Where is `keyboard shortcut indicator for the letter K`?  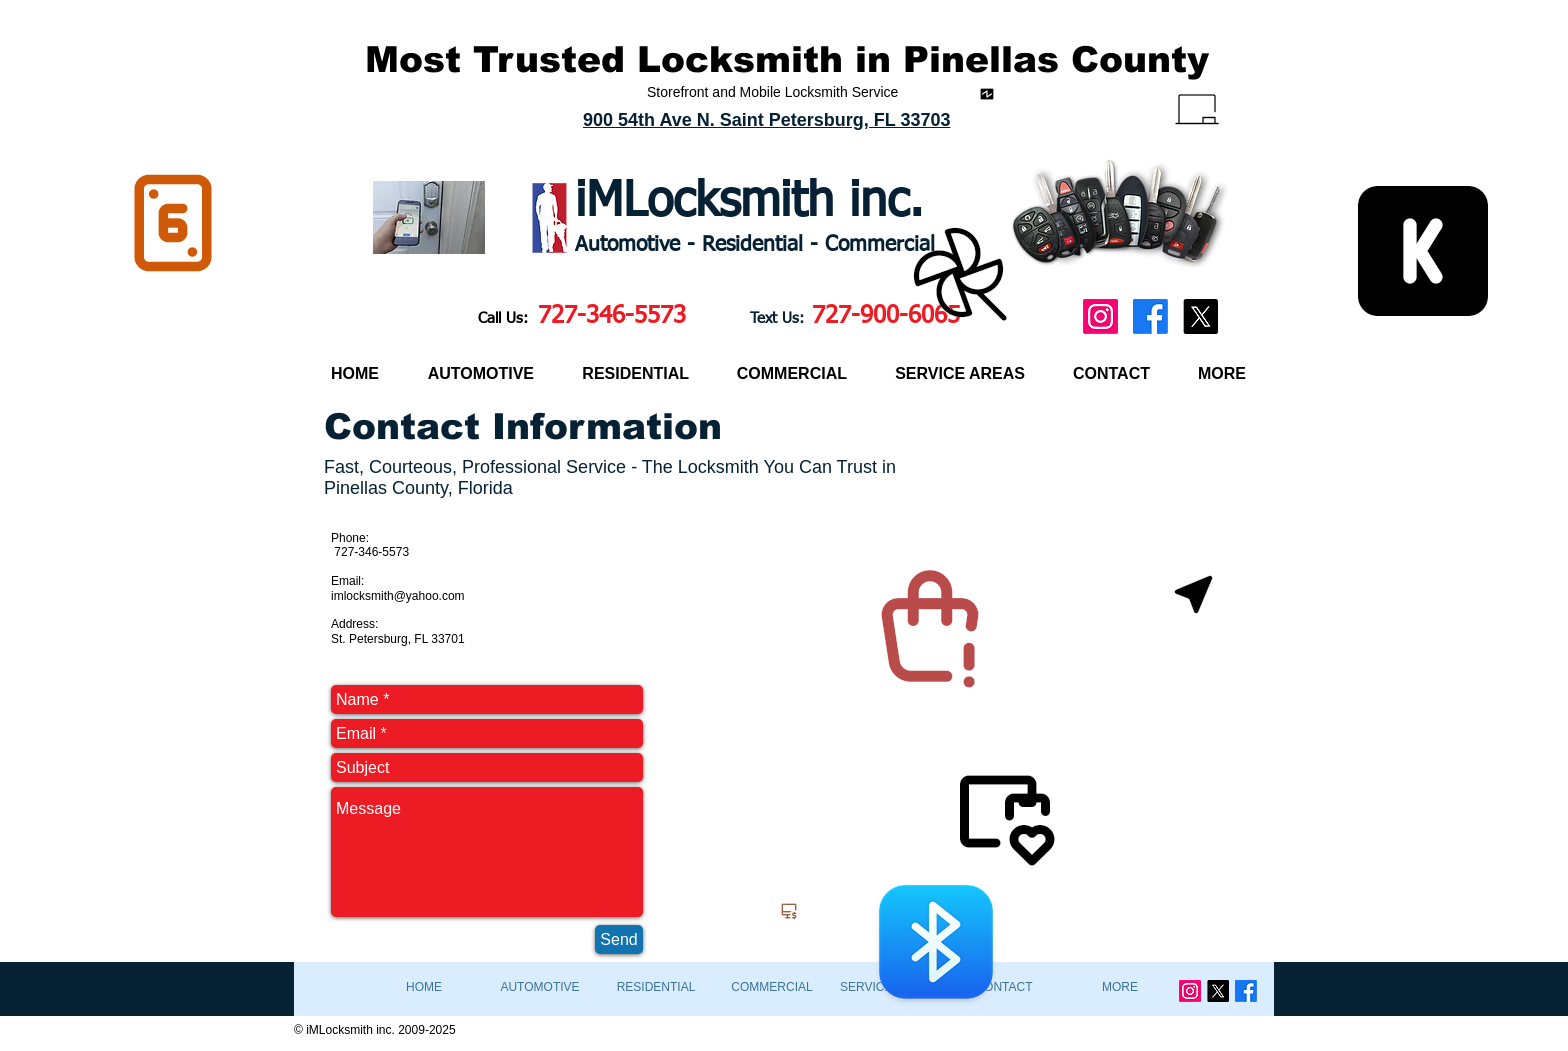
keyboard shortcut indicator for the letter K is located at coordinates (1423, 251).